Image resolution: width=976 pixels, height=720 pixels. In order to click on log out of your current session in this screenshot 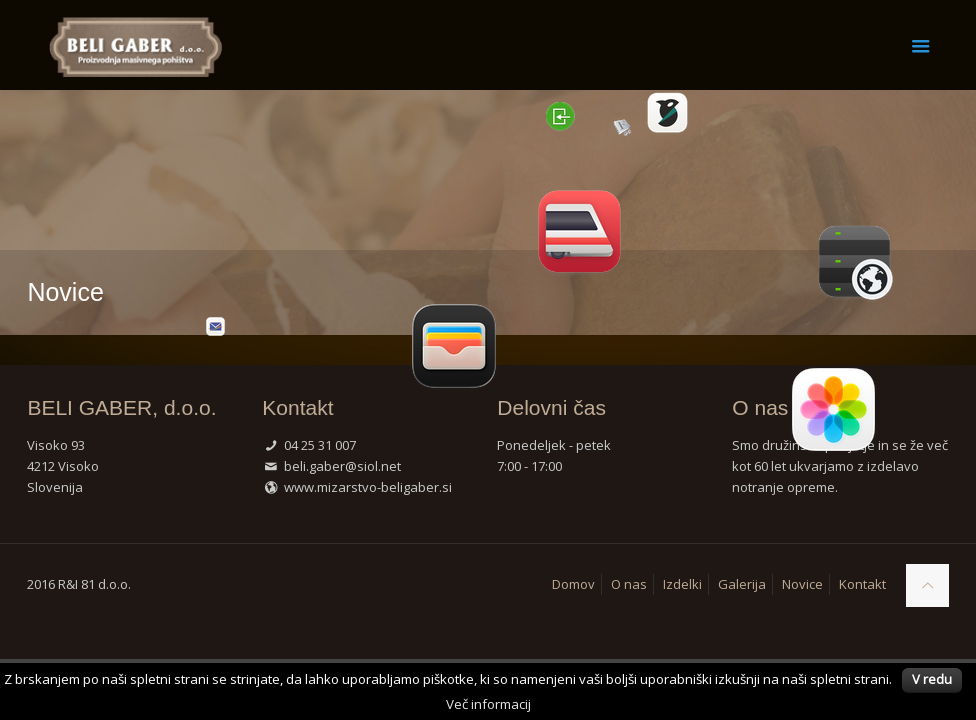, I will do `click(560, 116)`.